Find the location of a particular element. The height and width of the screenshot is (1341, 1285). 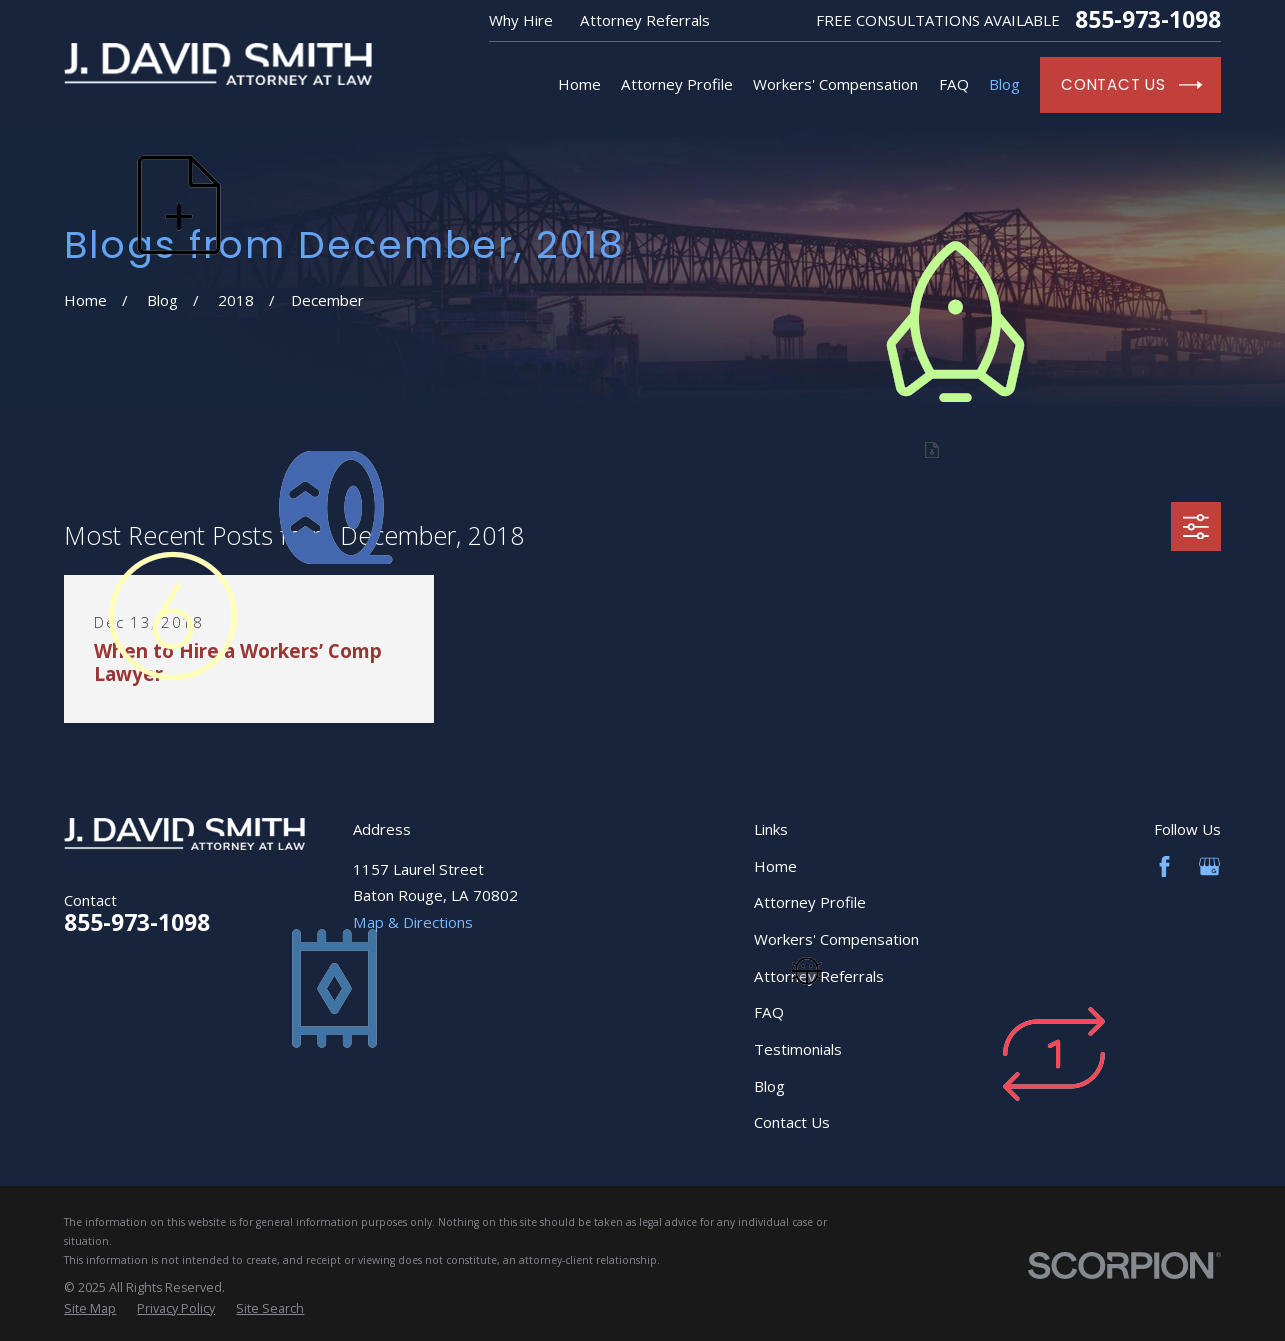

launch or deploy an application is located at coordinates (955, 327).